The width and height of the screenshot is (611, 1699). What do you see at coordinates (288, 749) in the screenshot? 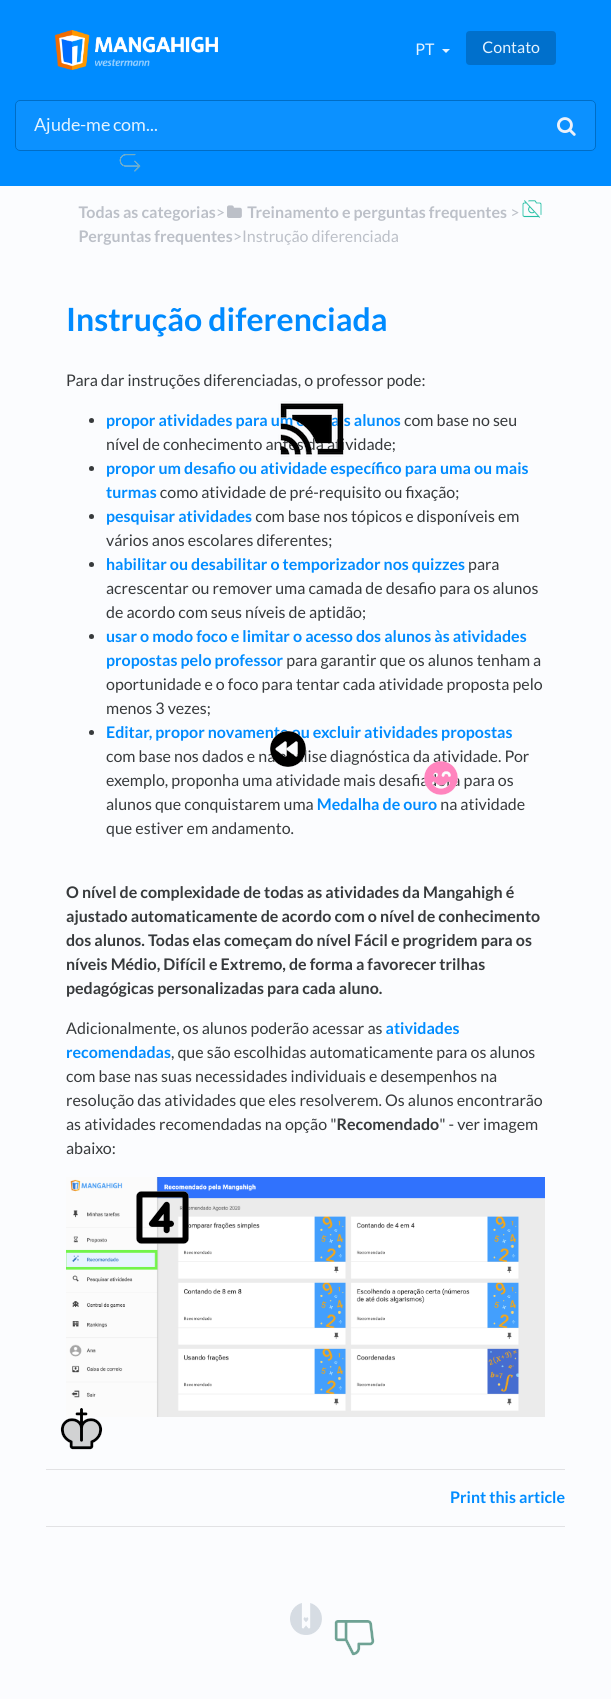
I see `rewind or skip backward in media playback` at bounding box center [288, 749].